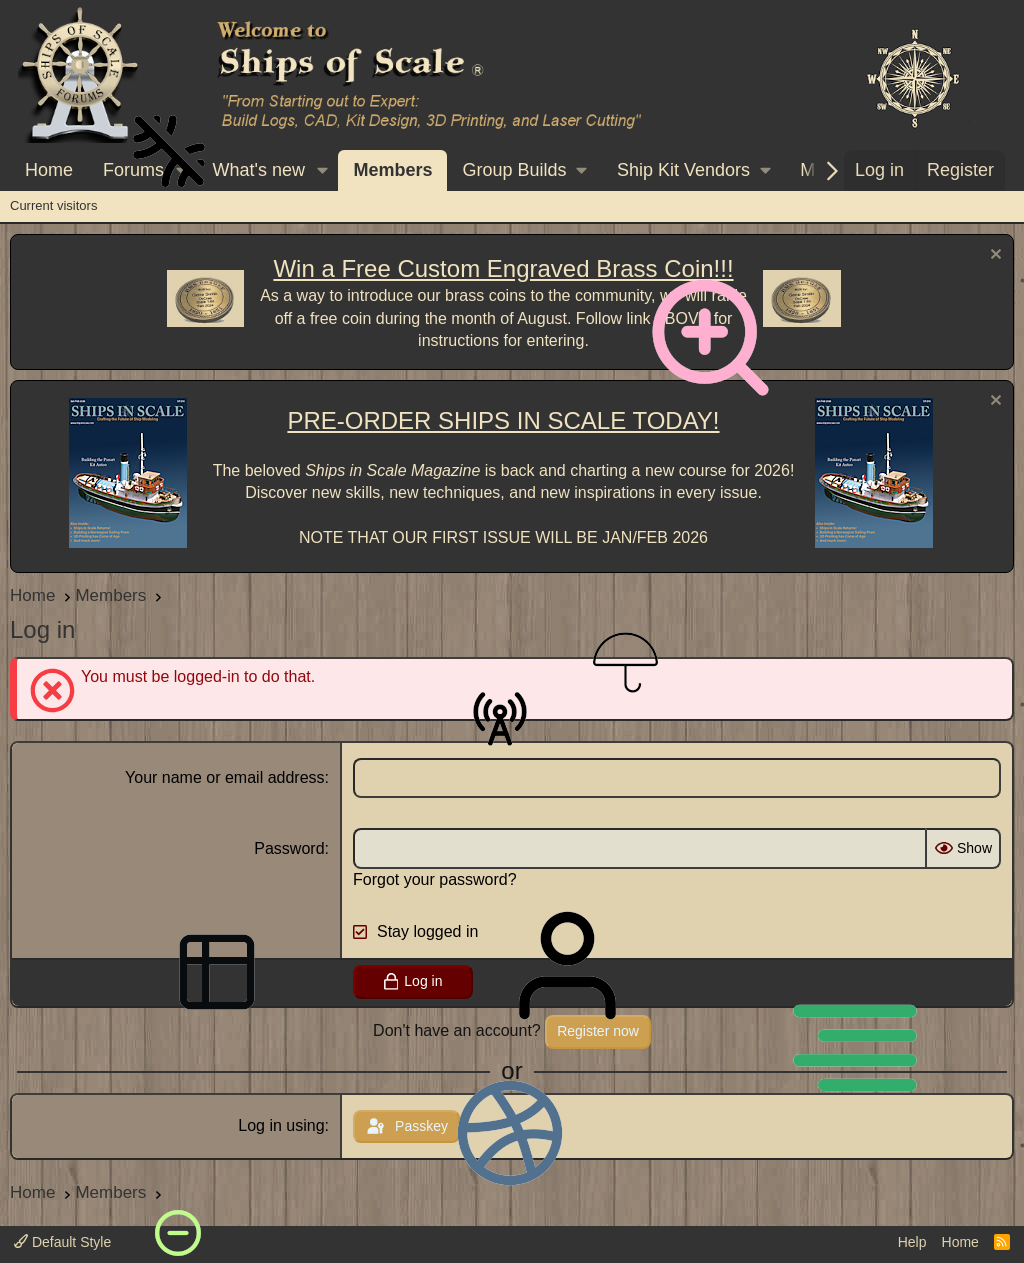  I want to click on indicates weather protection or rain forecast, so click(625, 662).